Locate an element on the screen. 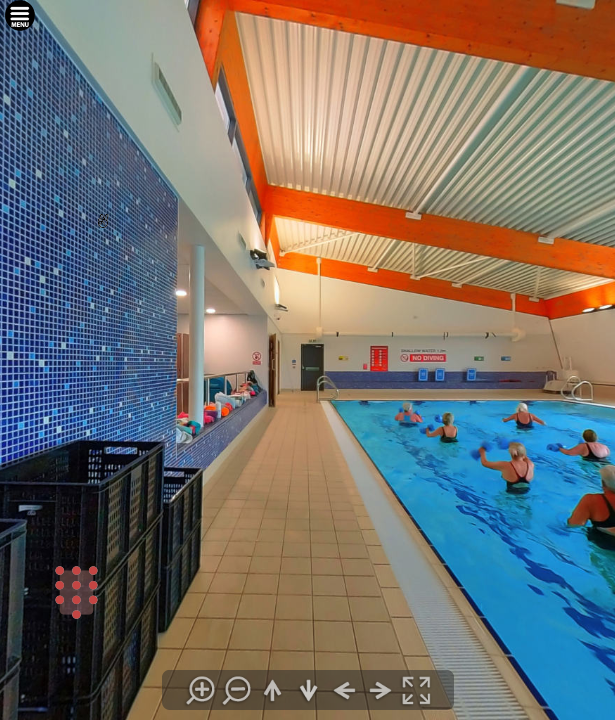 The width and height of the screenshot is (615, 720). open numeric keypad for input is located at coordinates (76, 591).